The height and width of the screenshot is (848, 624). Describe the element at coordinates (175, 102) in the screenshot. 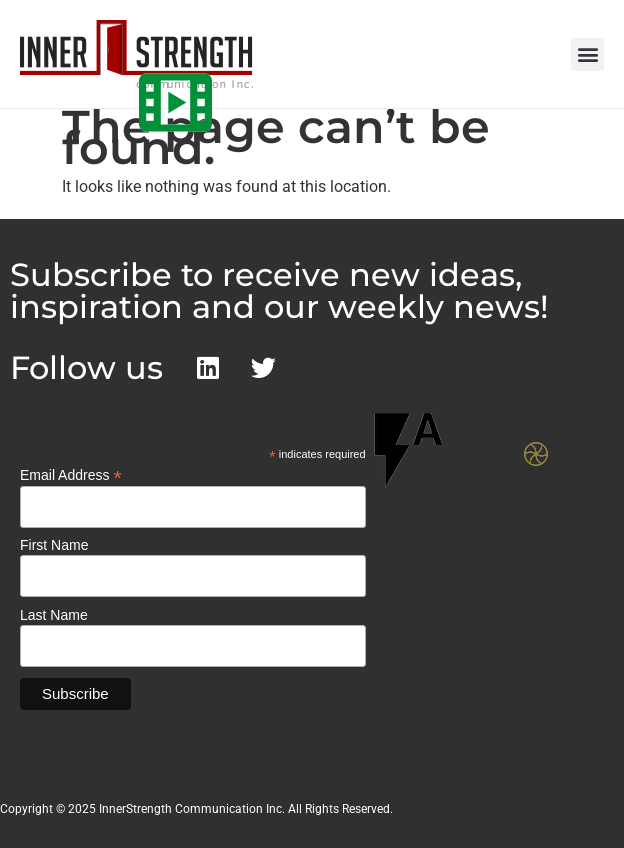

I see `play video or movie content` at that location.